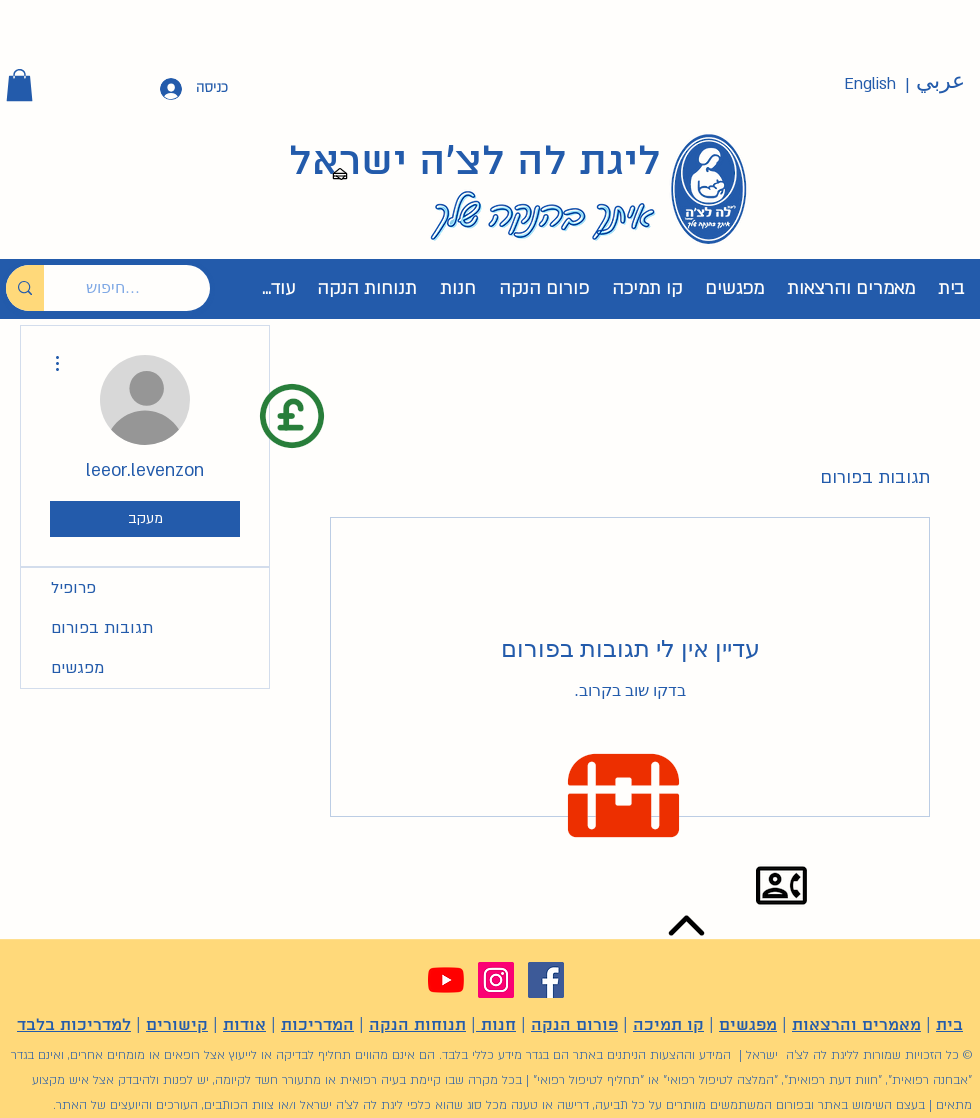 This screenshot has width=980, height=1118. I want to click on view balance in british pounds, so click(292, 416).